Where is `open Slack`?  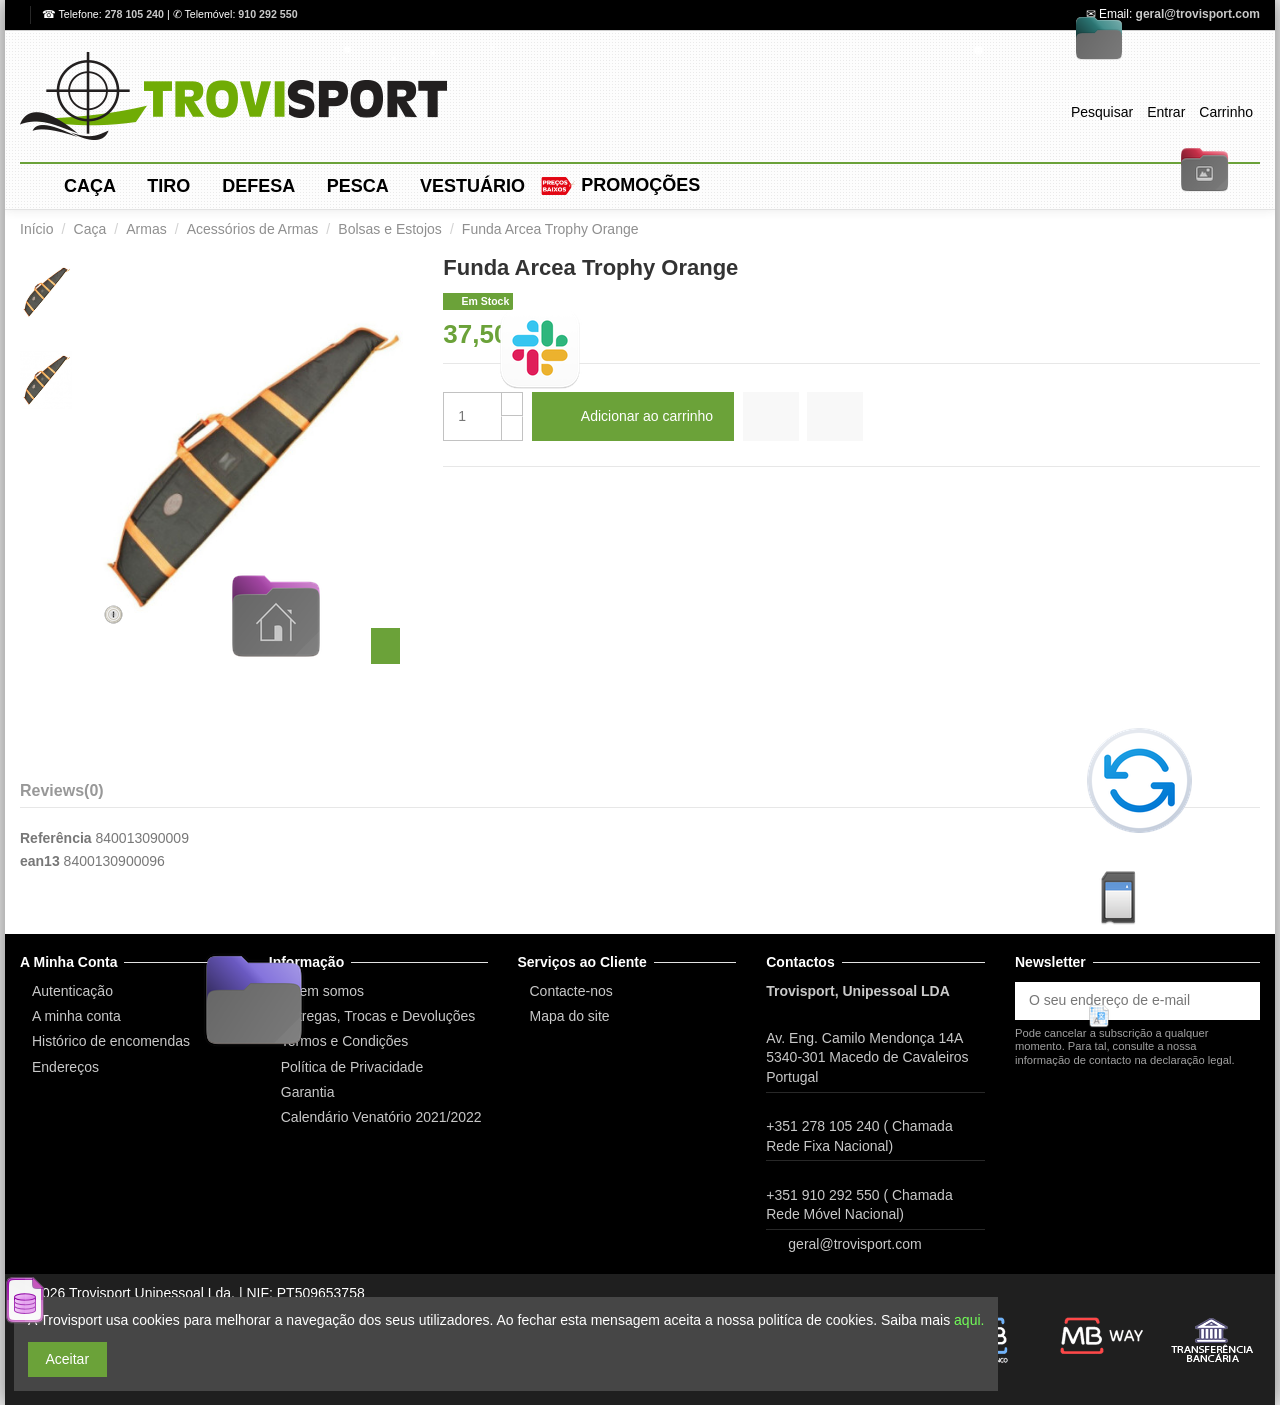 open Slack is located at coordinates (540, 348).